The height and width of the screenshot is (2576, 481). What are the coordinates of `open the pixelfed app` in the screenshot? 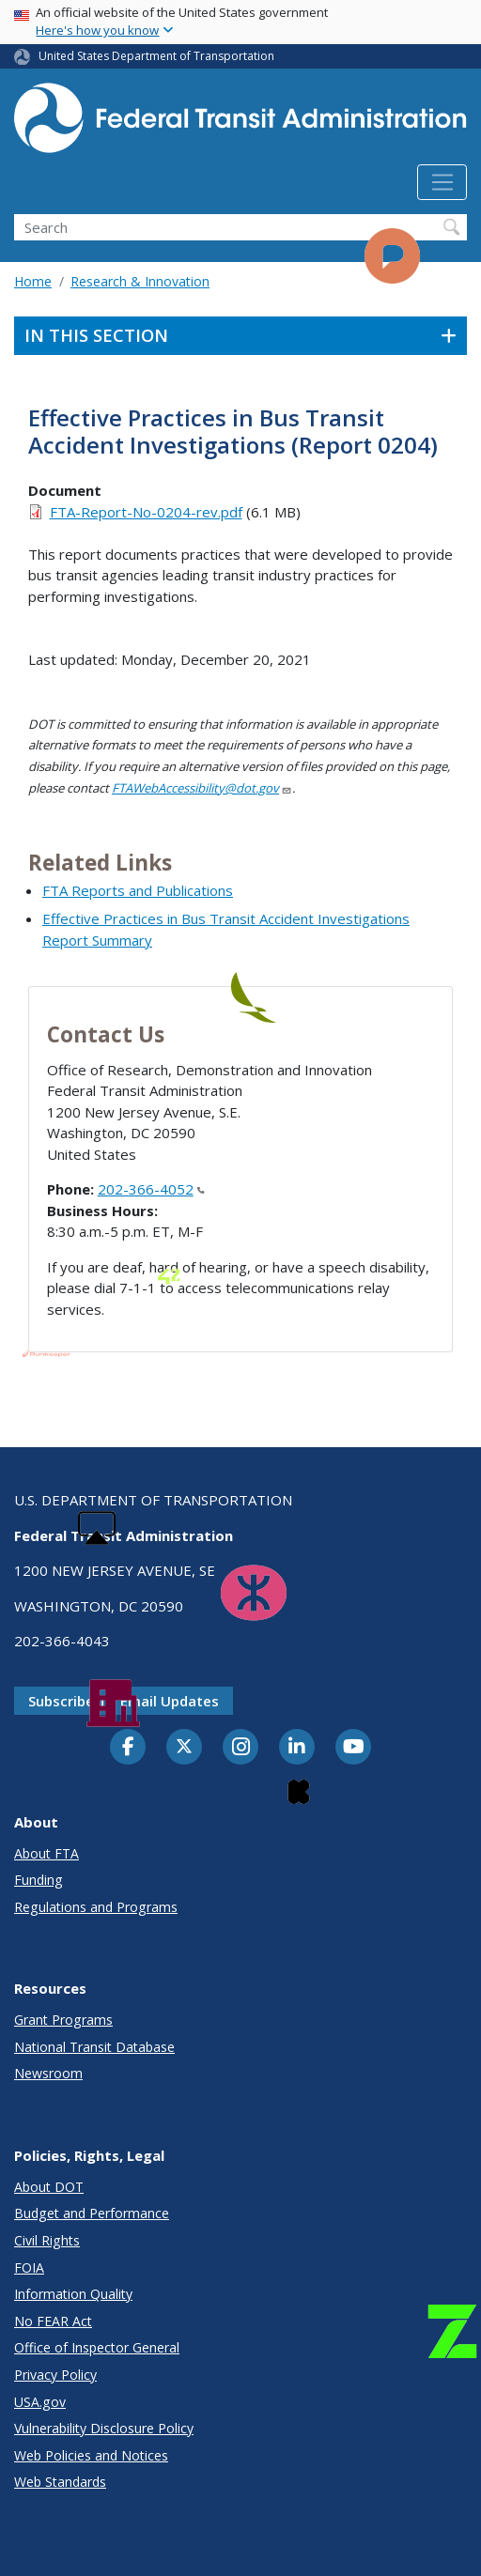 It's located at (392, 255).